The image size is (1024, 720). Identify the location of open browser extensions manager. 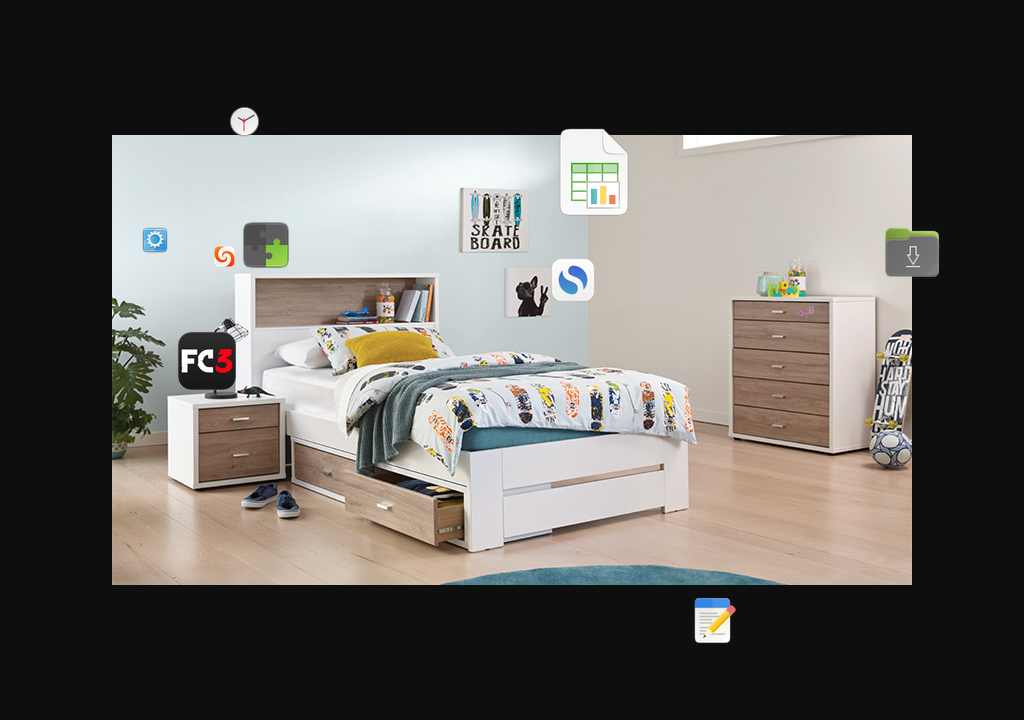
(266, 245).